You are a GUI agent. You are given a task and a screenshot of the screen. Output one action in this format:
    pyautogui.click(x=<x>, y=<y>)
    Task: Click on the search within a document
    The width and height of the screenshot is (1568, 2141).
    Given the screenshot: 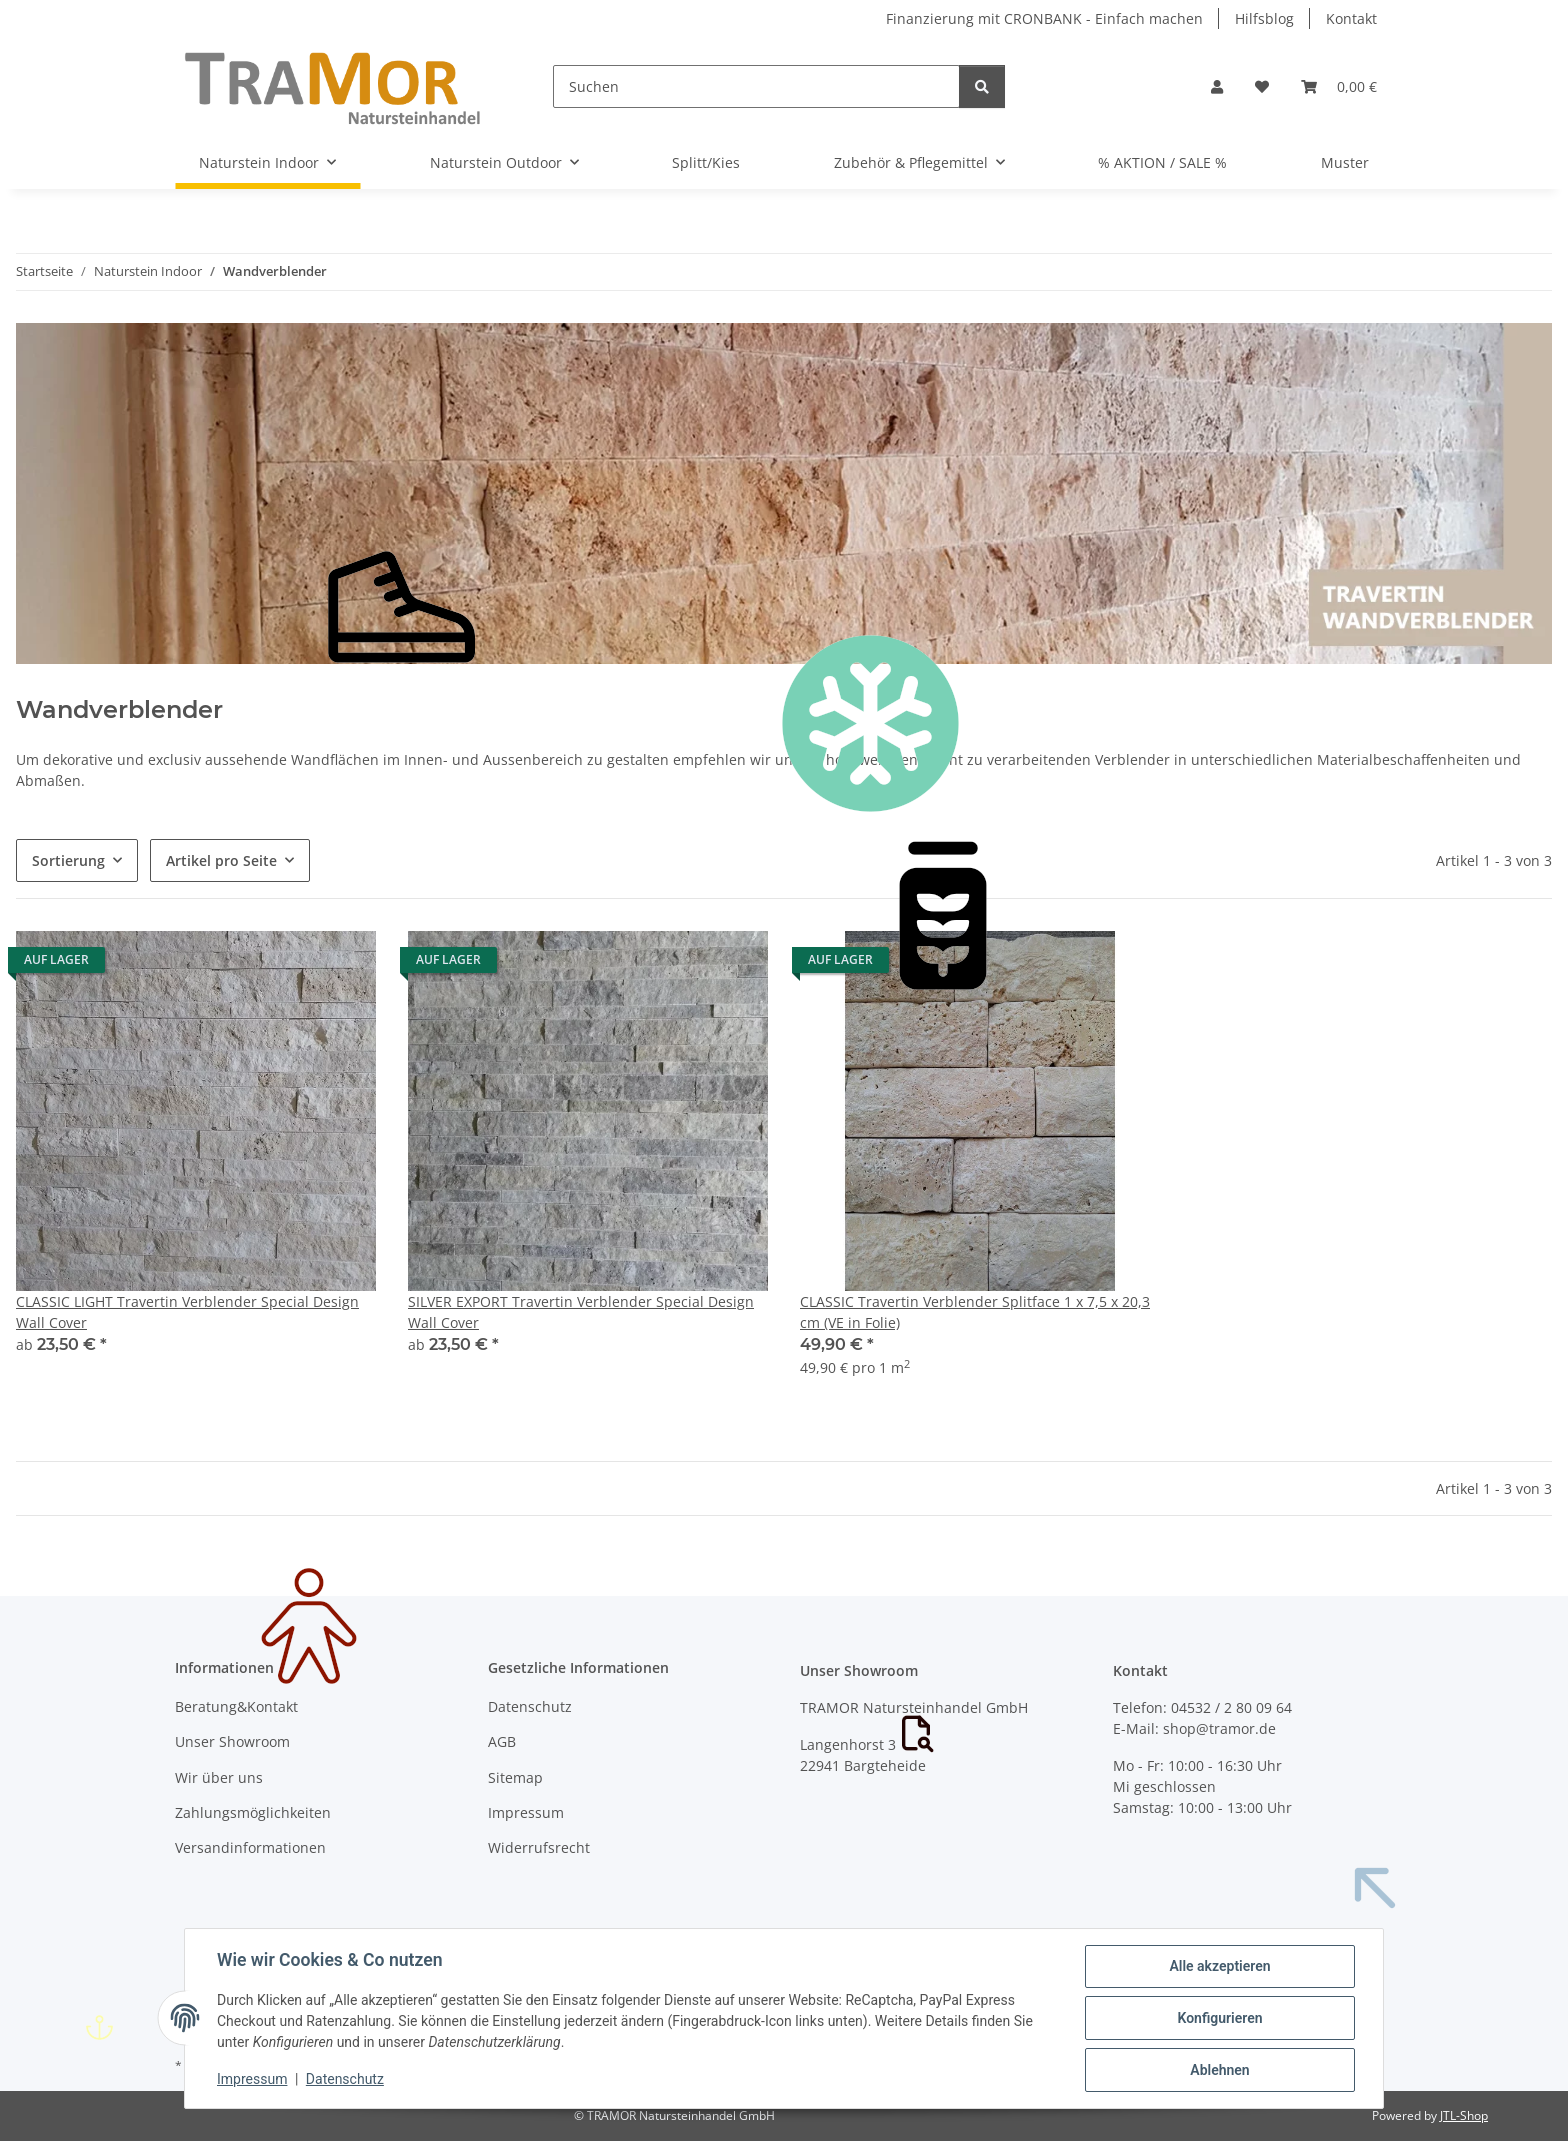 What is the action you would take?
    pyautogui.click(x=916, y=1733)
    